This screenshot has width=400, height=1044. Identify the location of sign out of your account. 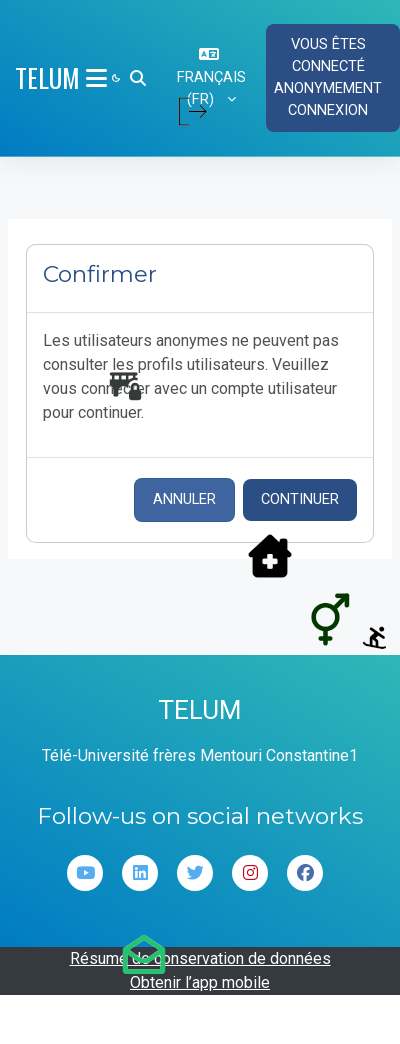
(191, 111).